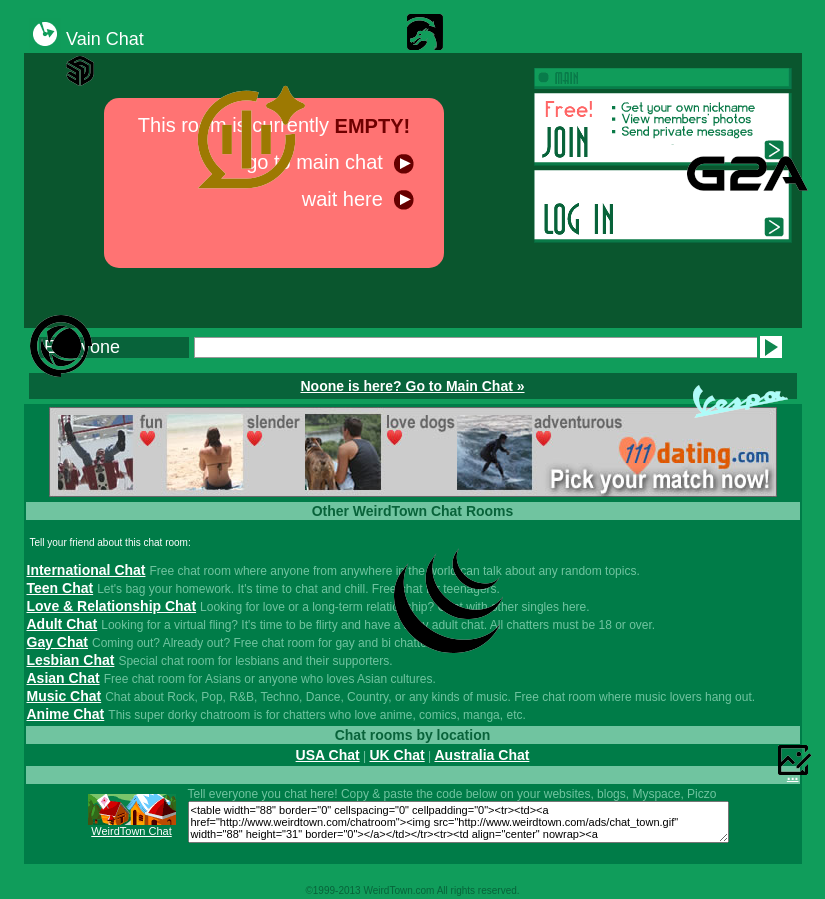 The width and height of the screenshot is (825, 899). Describe the element at coordinates (740, 401) in the screenshot. I see `vespa brand logo` at that location.